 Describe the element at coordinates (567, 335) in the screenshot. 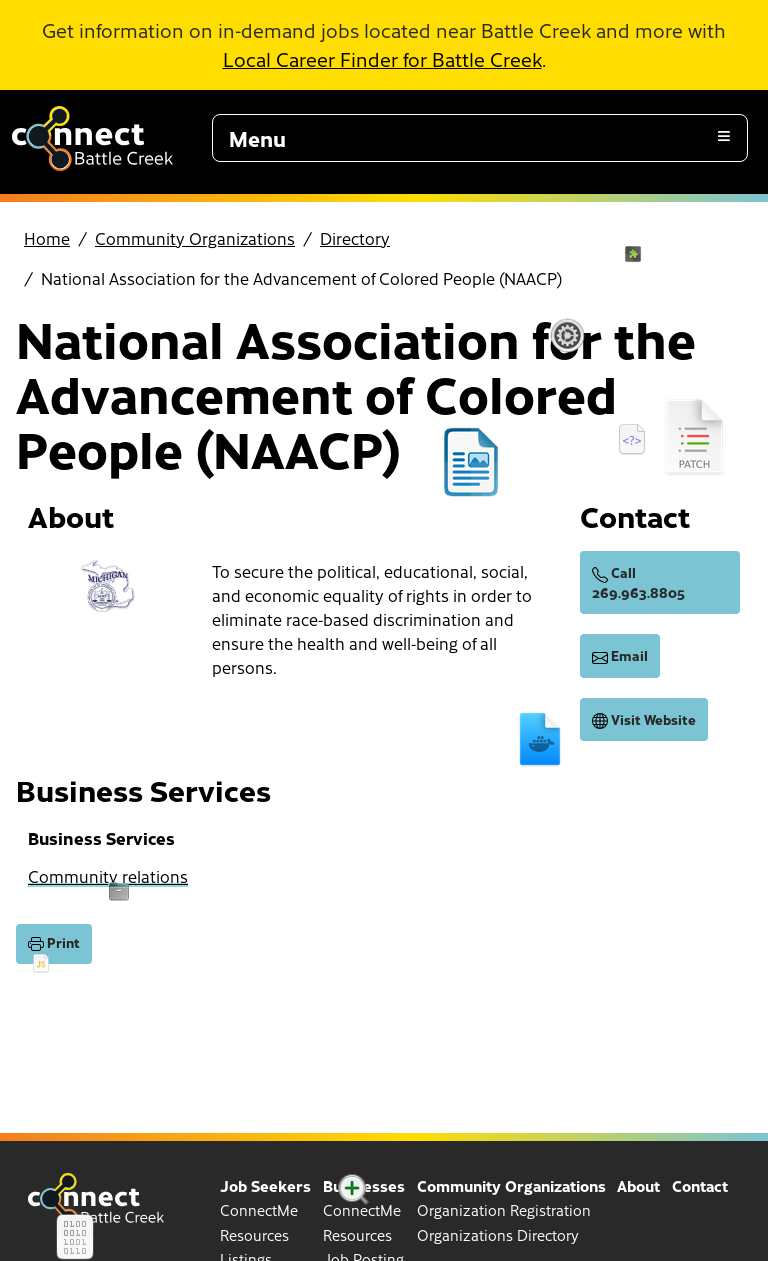

I see `view or edit file properties` at that location.